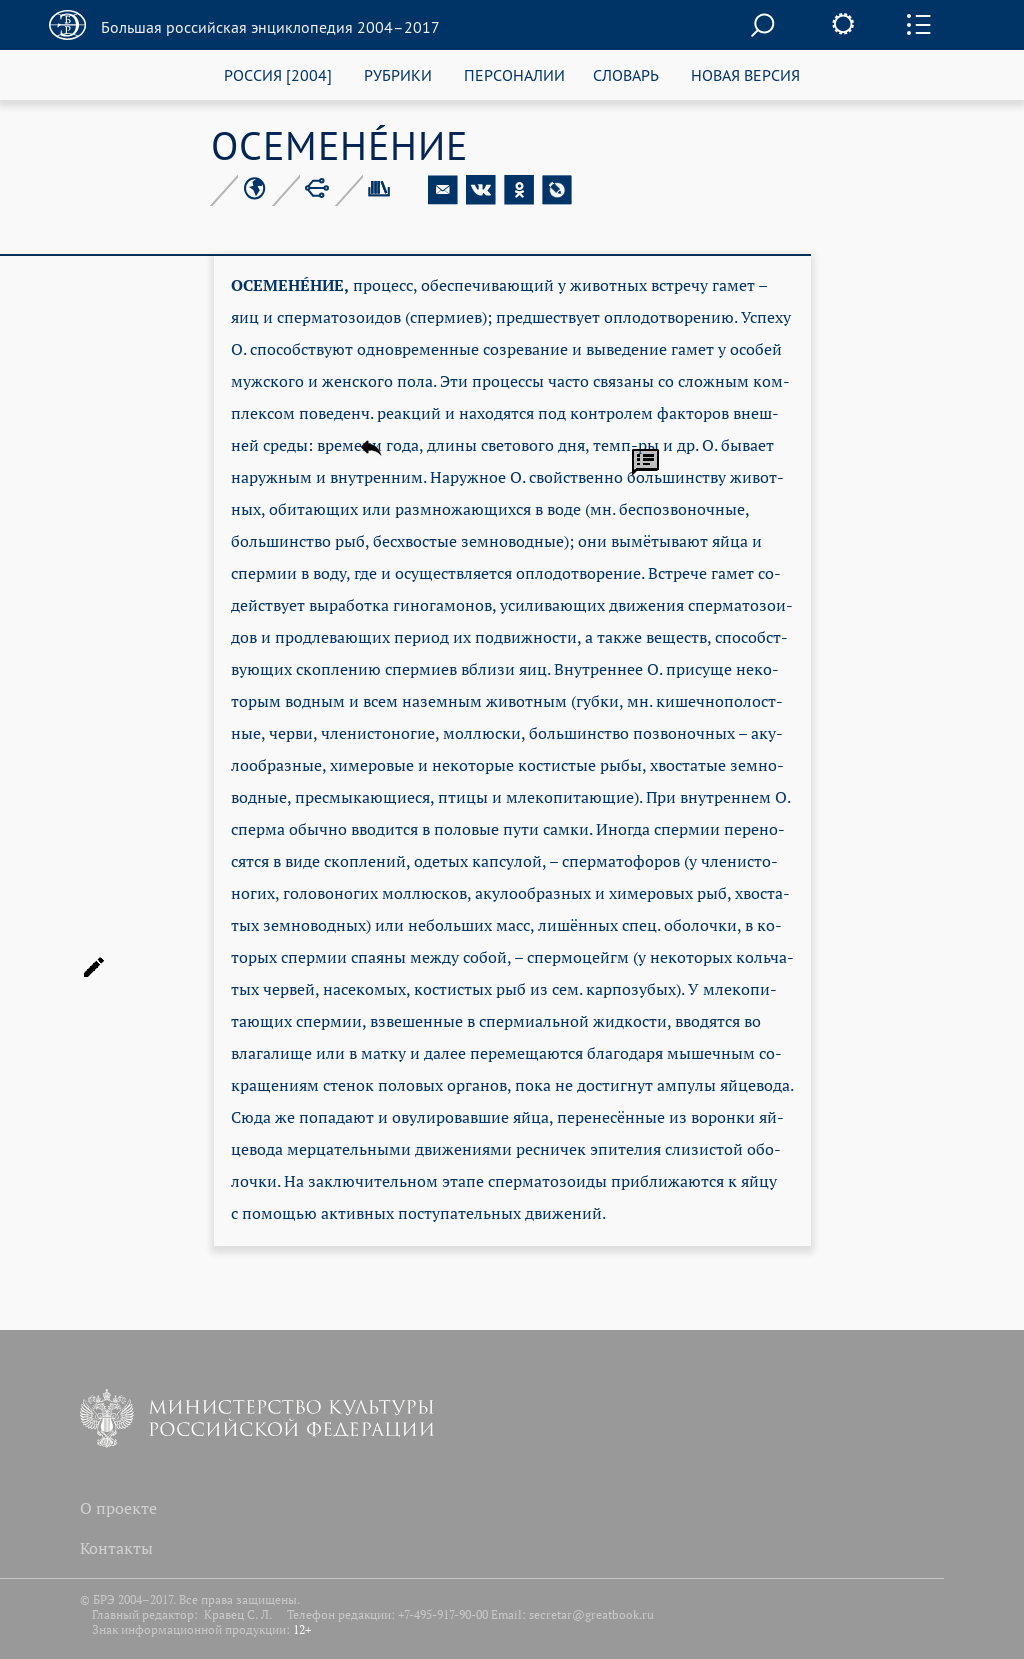  What do you see at coordinates (94, 967) in the screenshot?
I see `edit or modify content` at bounding box center [94, 967].